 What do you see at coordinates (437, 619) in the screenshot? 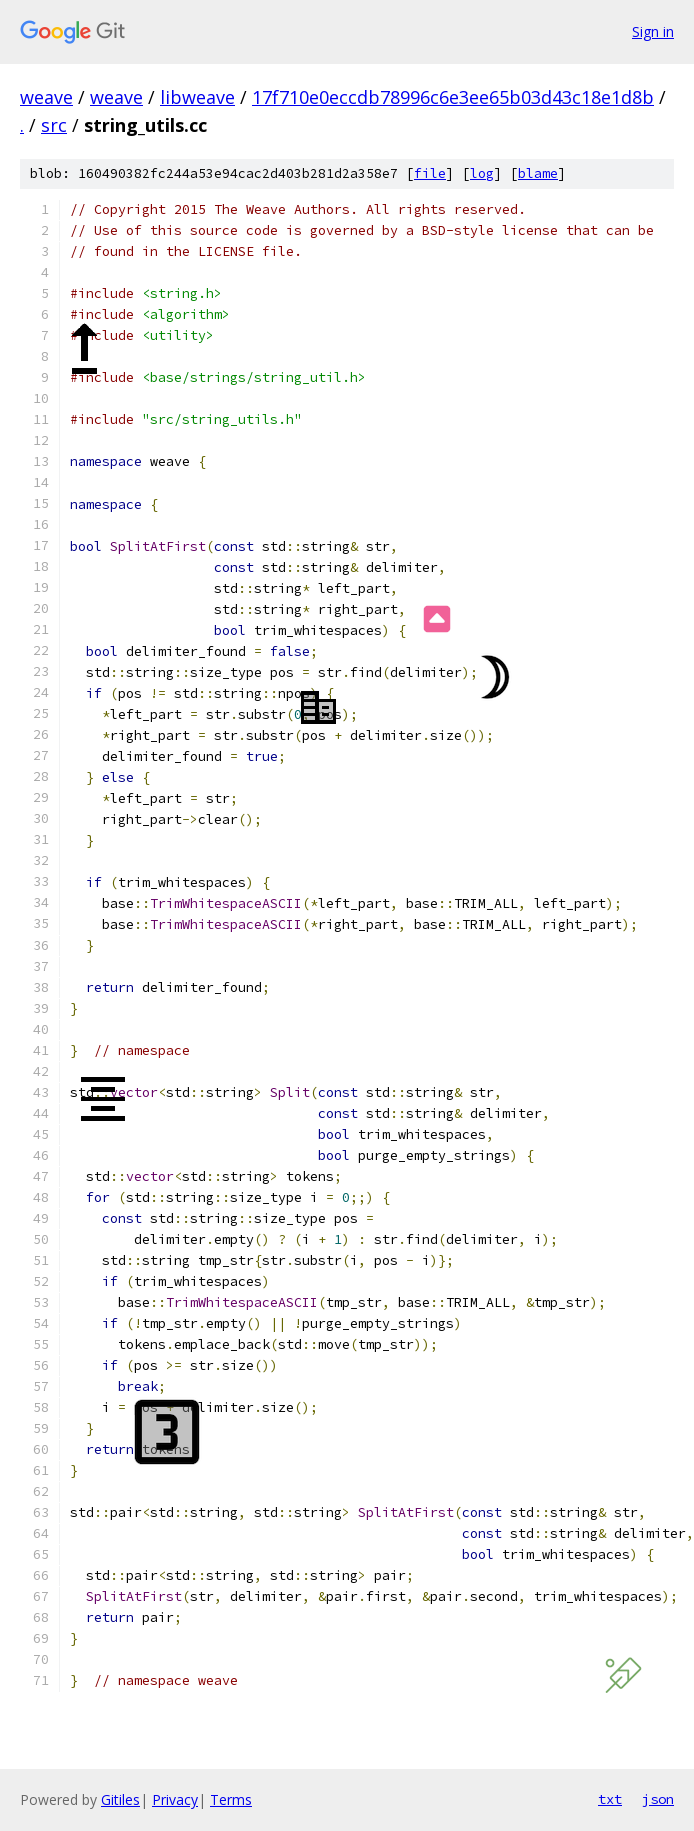
I see `expand content upward` at bounding box center [437, 619].